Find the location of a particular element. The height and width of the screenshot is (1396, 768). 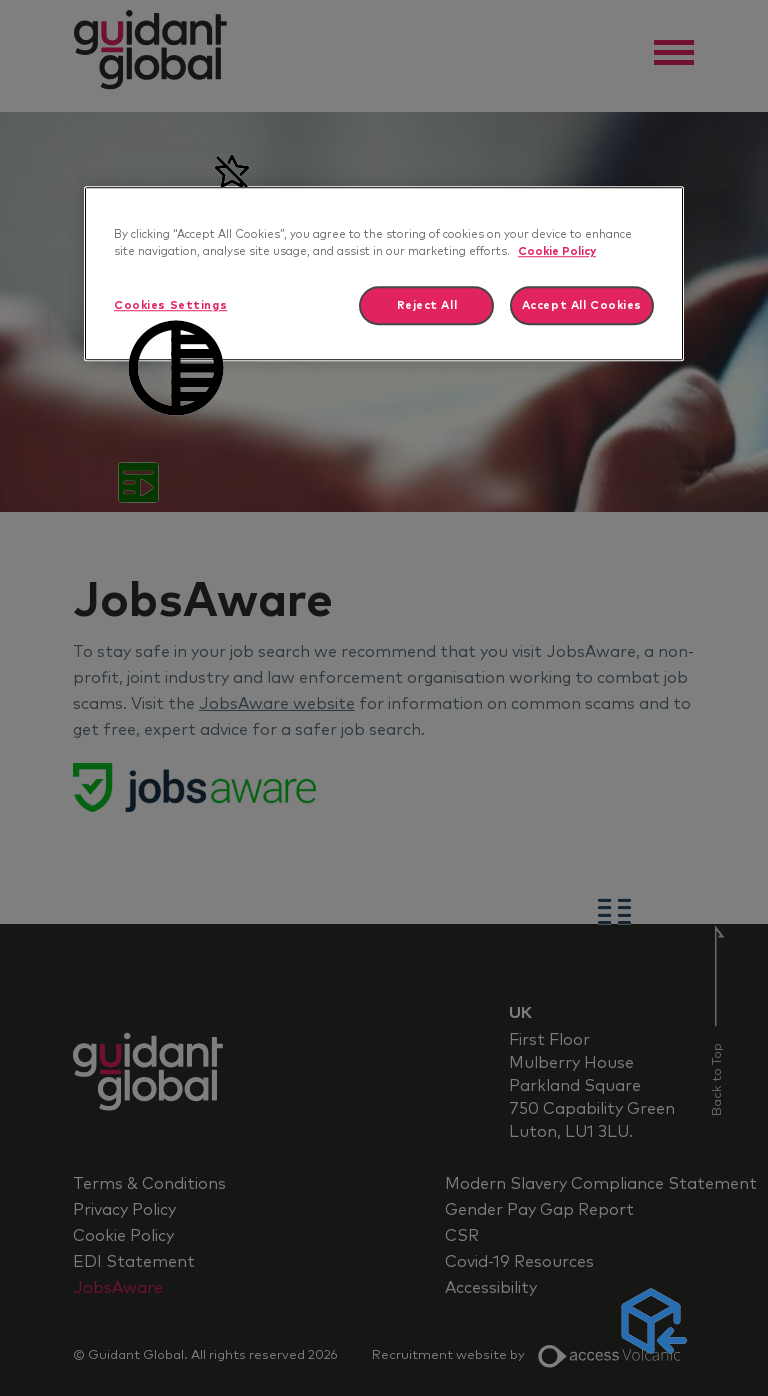

switch to column view layout is located at coordinates (614, 911).